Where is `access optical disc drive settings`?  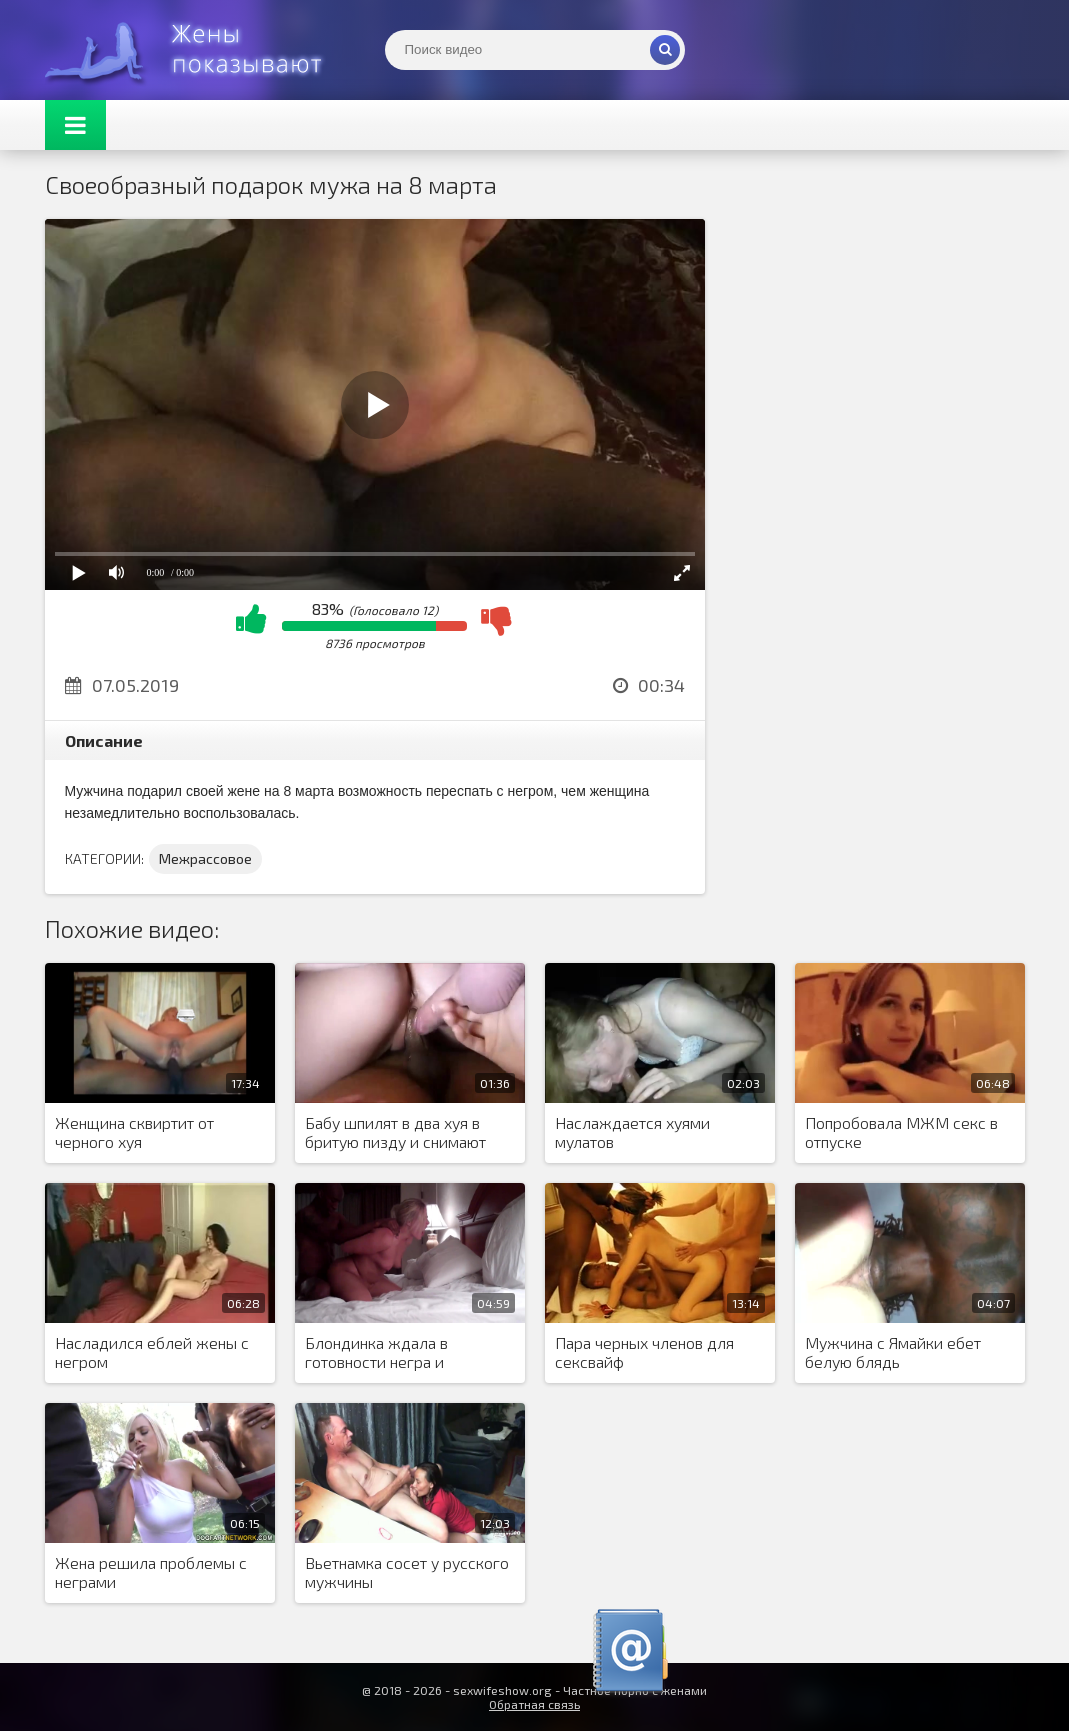 access optical disc drive settings is located at coordinates (186, 1015).